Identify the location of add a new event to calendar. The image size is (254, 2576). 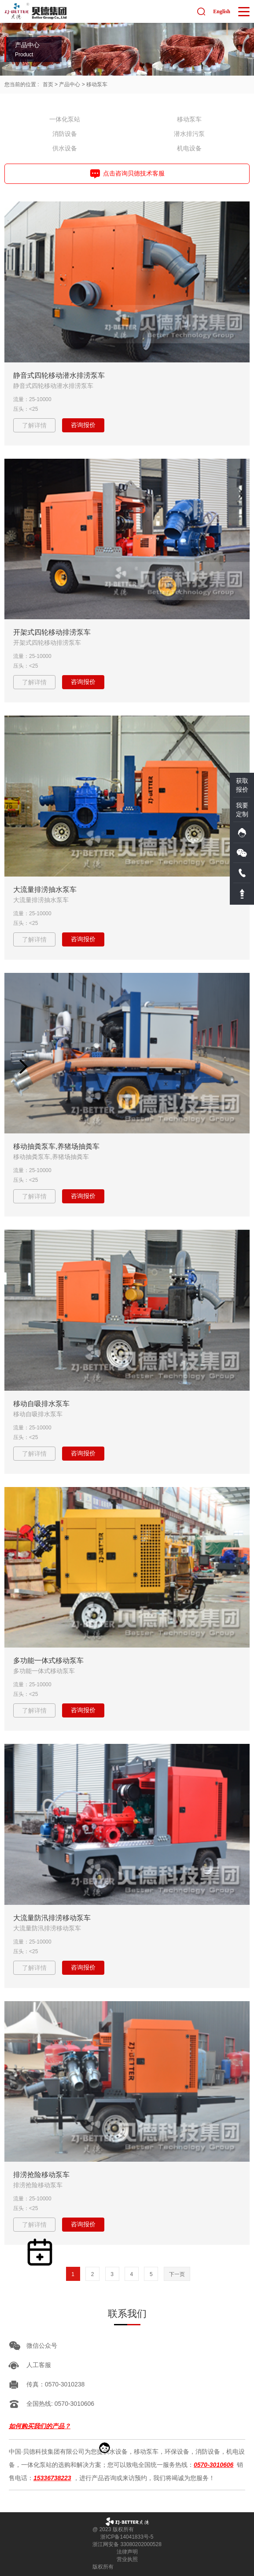
(40, 2252).